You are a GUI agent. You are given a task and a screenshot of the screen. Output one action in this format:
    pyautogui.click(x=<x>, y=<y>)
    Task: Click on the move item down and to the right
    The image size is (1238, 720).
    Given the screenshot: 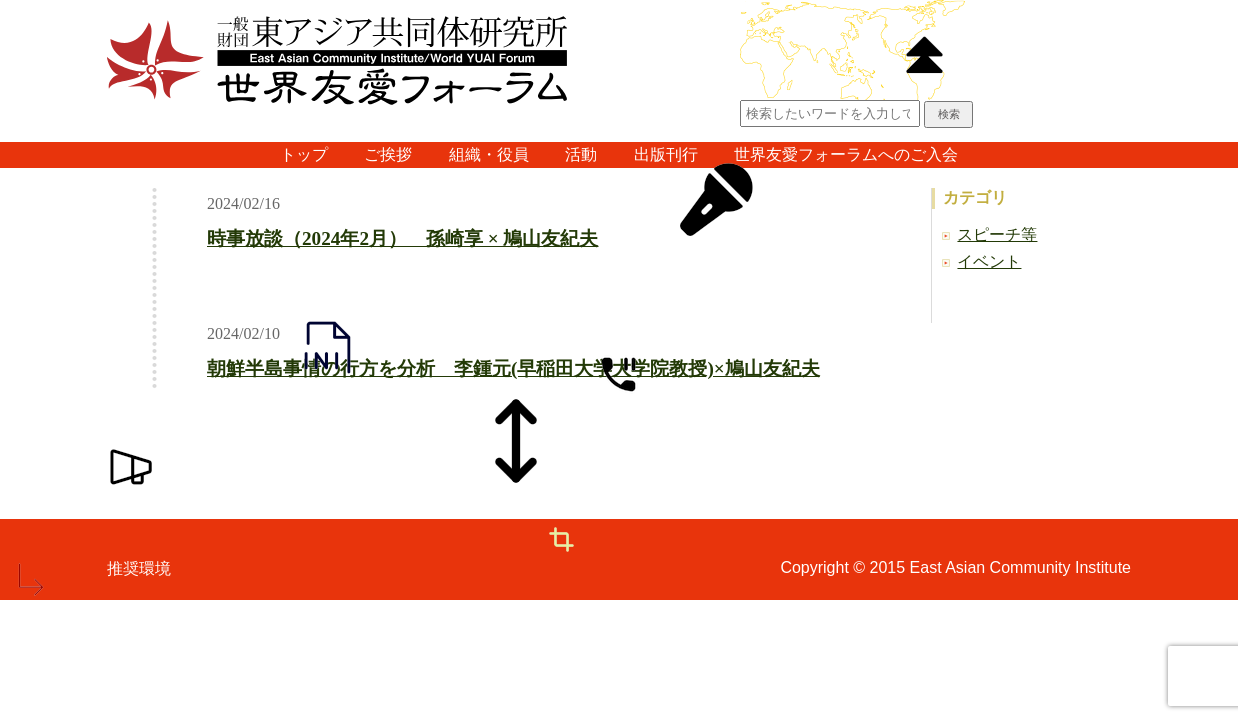 What is the action you would take?
    pyautogui.click(x=28, y=579)
    